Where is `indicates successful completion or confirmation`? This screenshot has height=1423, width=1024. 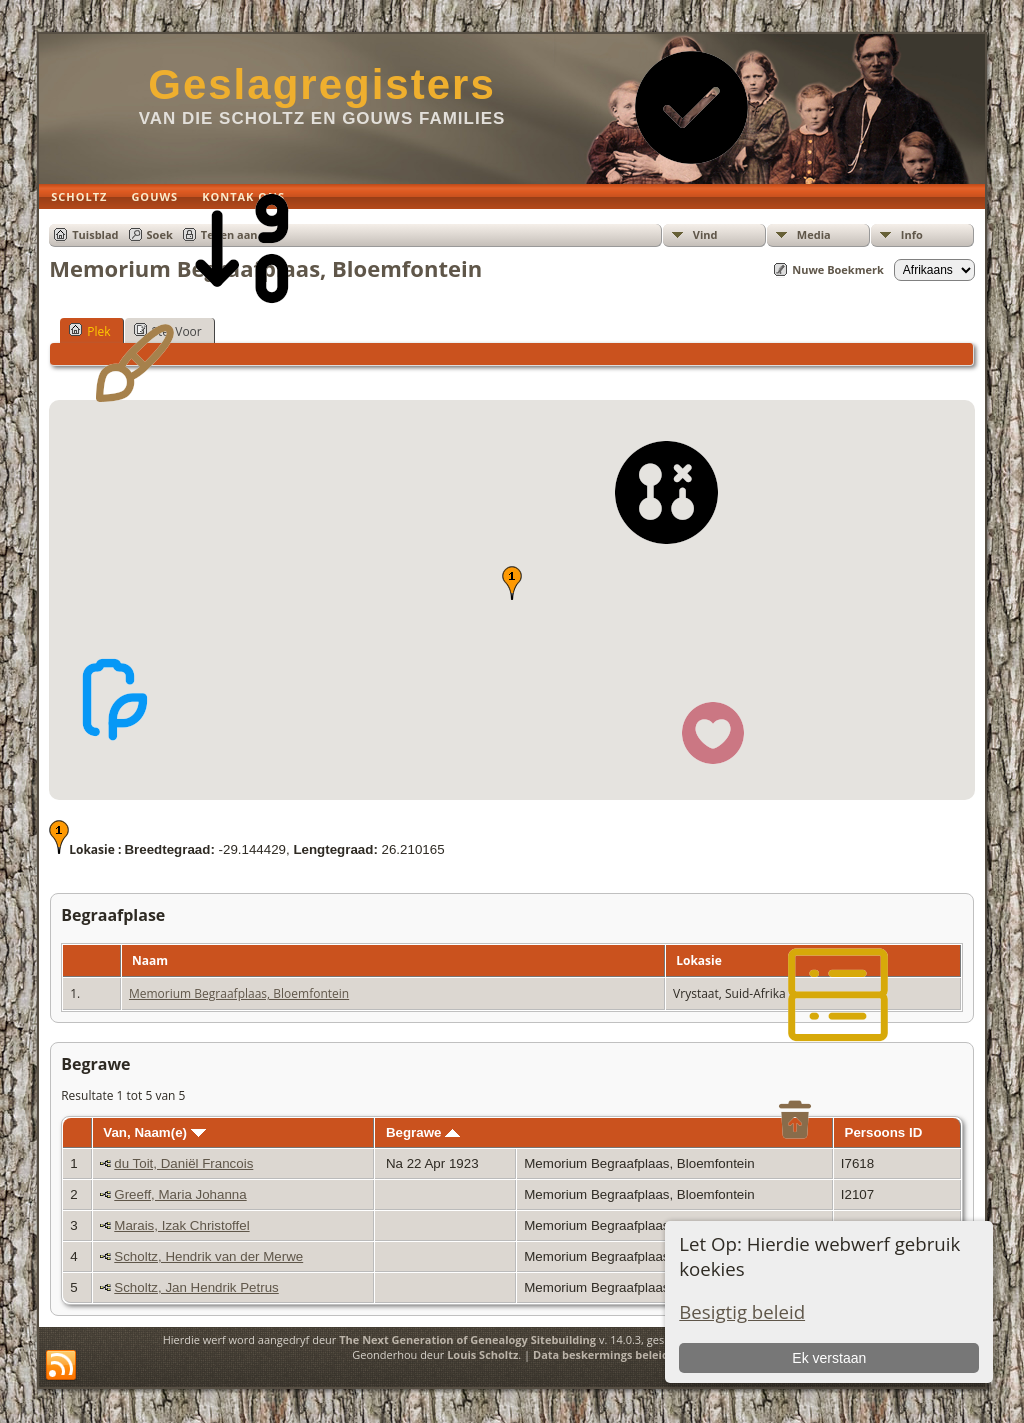 indicates successful completion or confirmation is located at coordinates (691, 107).